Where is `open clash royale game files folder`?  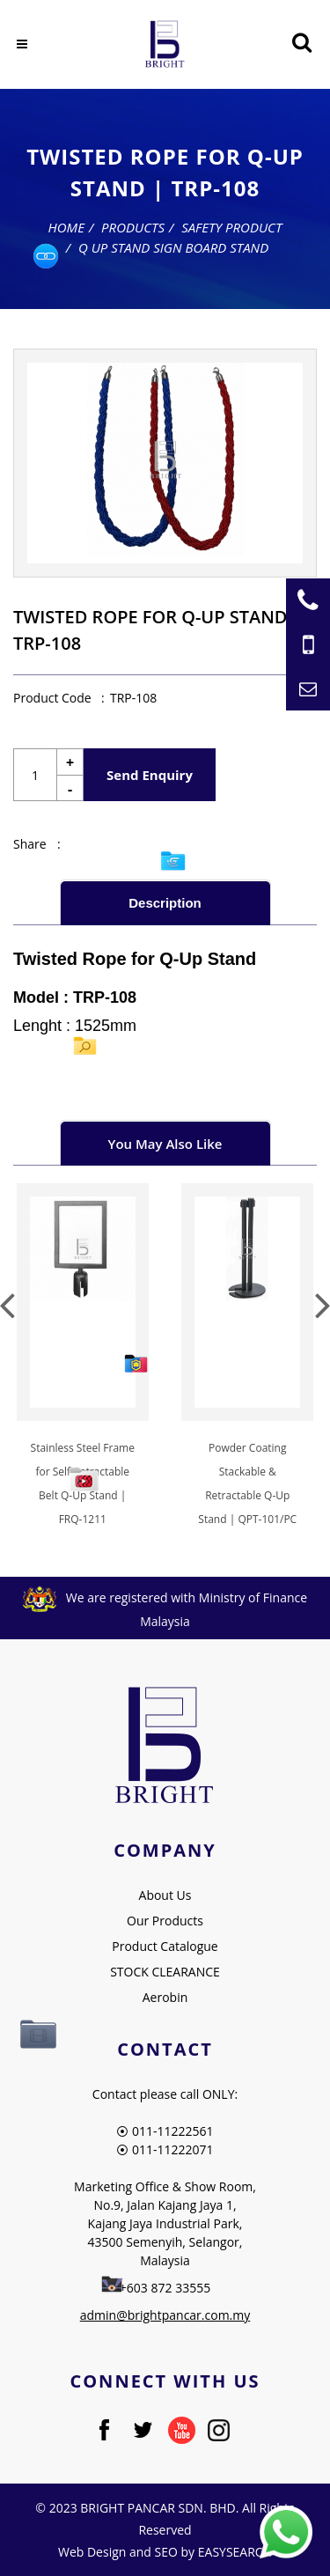 open clash royale game files folder is located at coordinates (136, 1364).